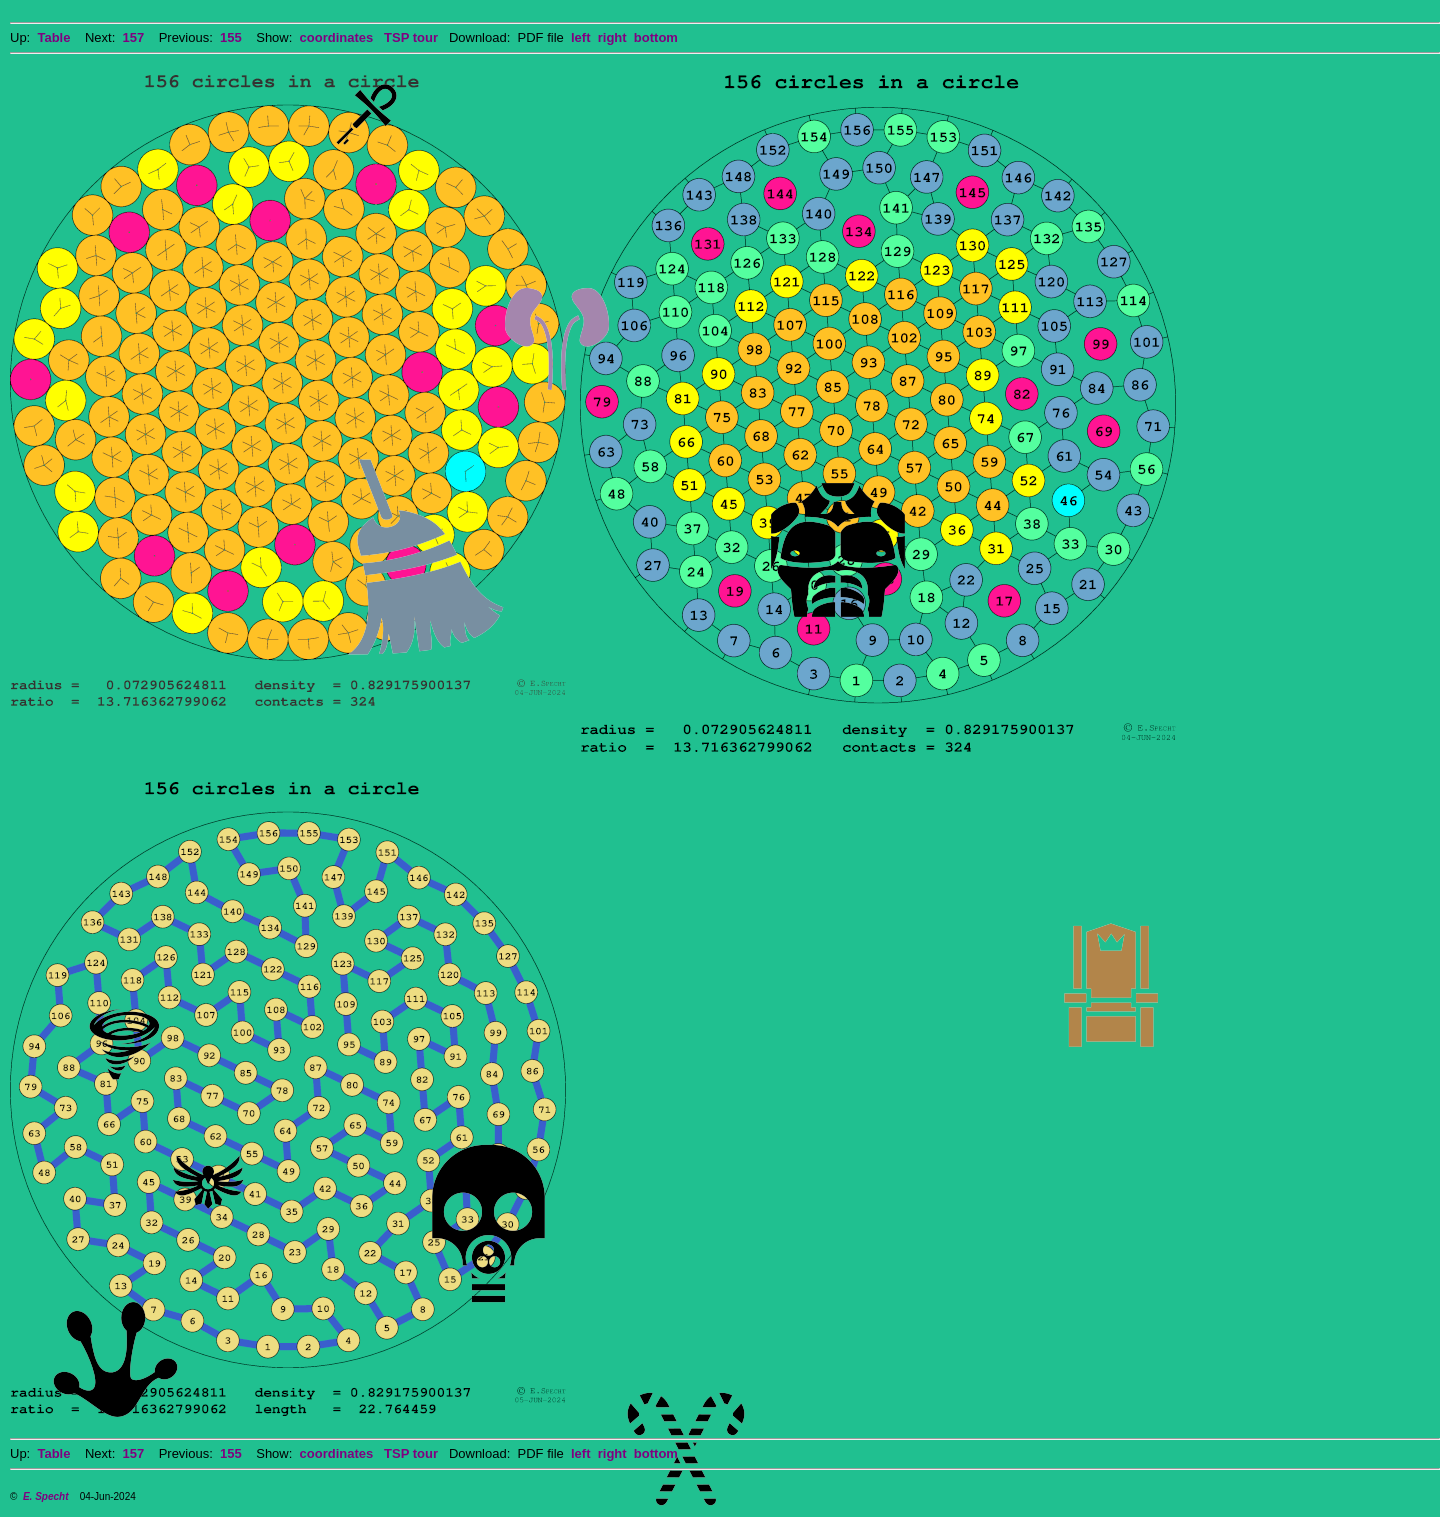 Image resolution: width=1440 pixels, height=1517 pixels. I want to click on view kidney health information, so click(557, 339).